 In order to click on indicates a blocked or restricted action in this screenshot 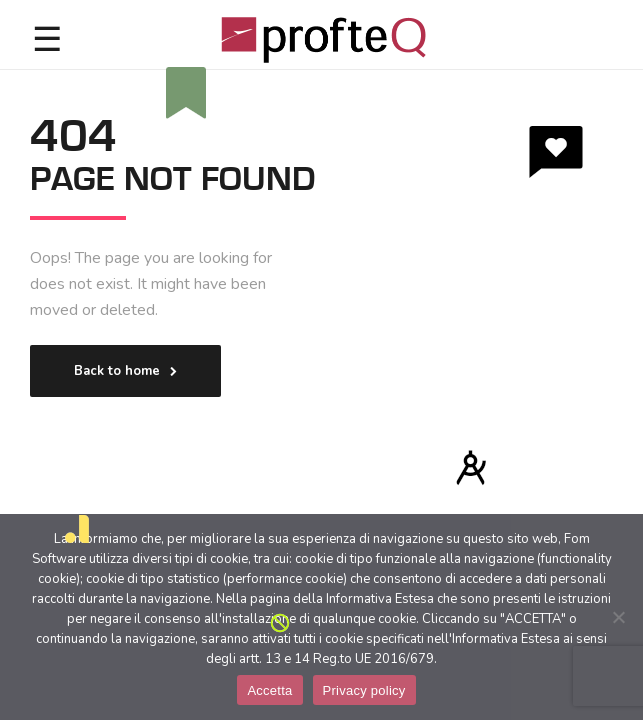, I will do `click(280, 623)`.